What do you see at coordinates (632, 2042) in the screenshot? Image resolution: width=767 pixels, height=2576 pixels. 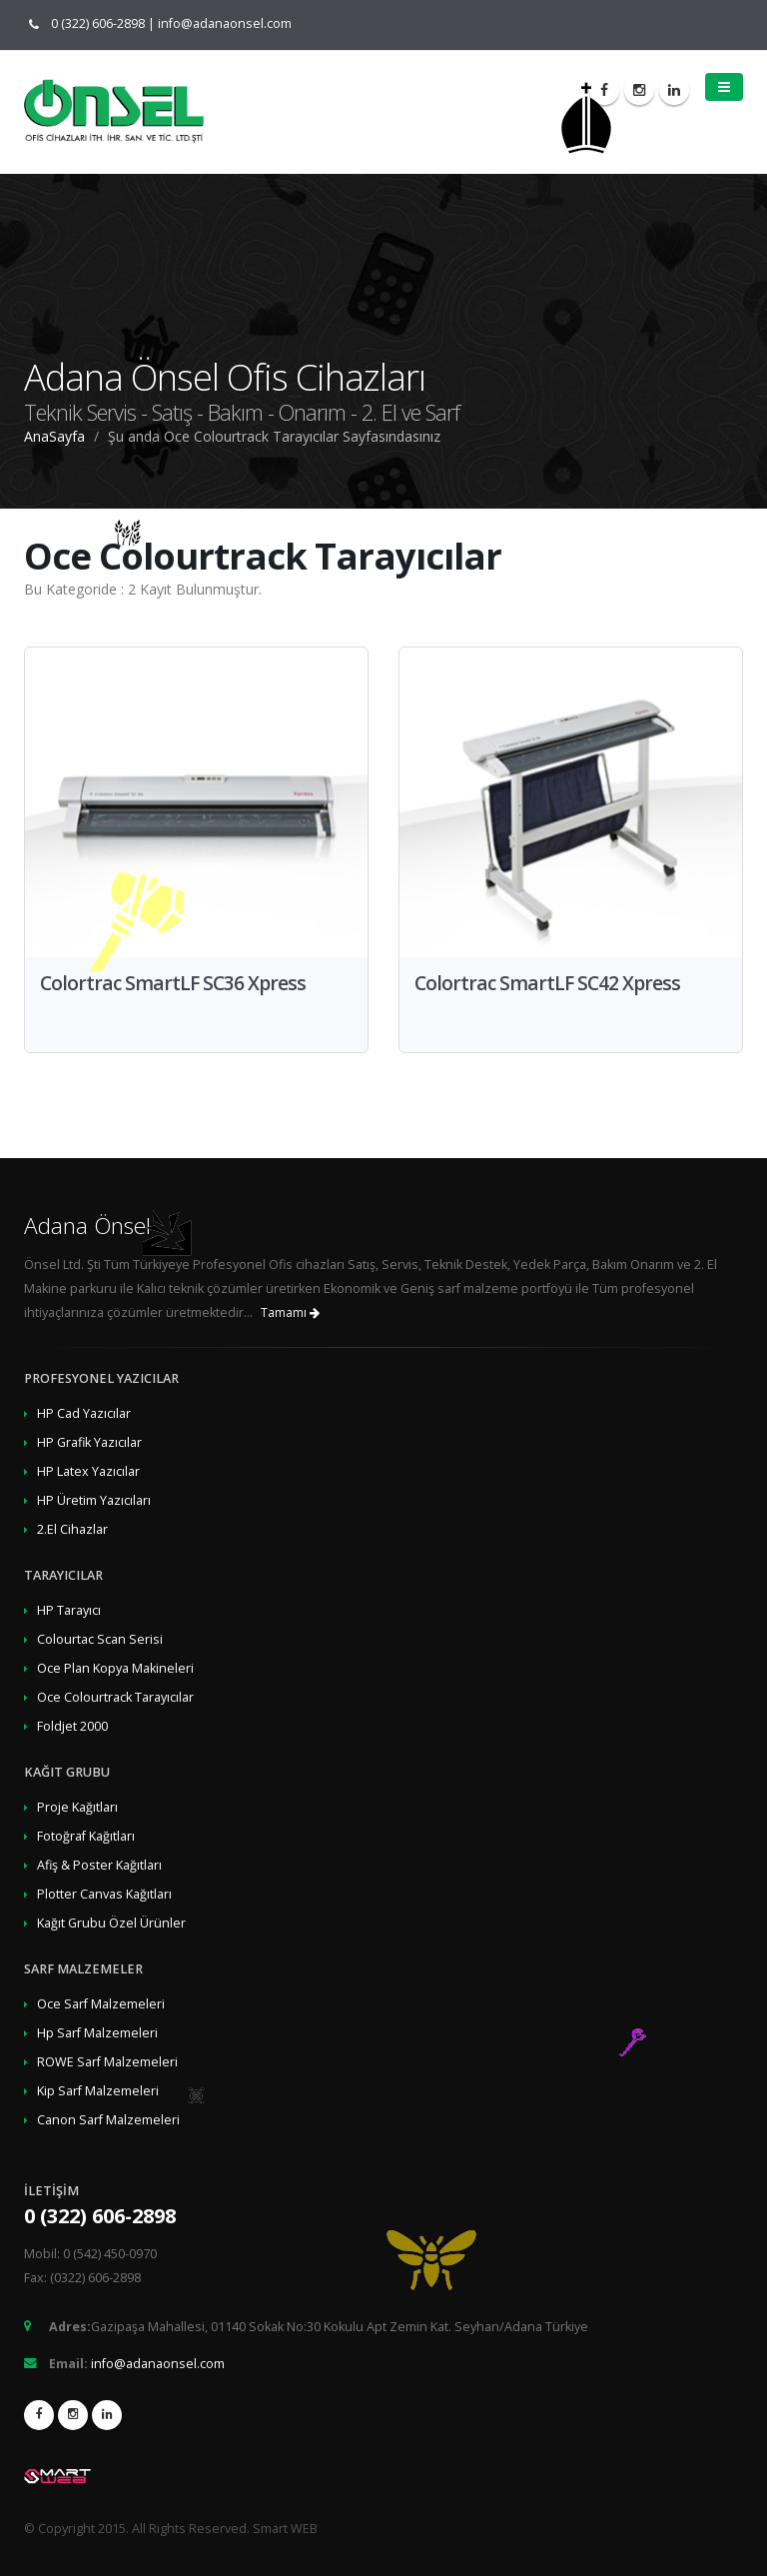 I see `carnyx ancient war horn instrument icon` at bounding box center [632, 2042].